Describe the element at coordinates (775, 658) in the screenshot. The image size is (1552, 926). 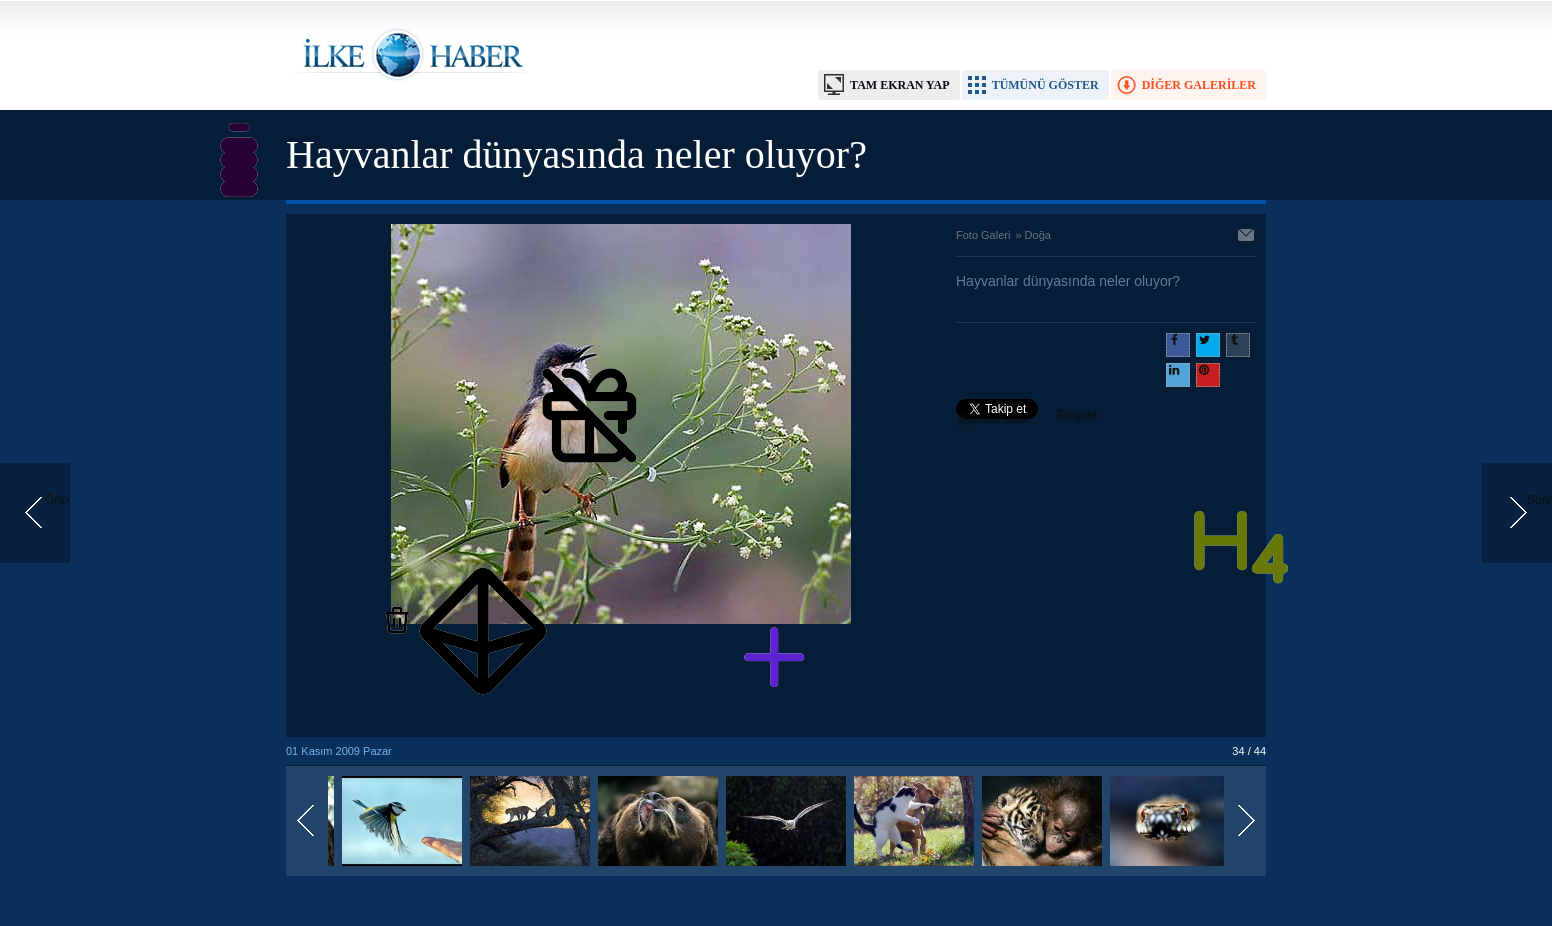
I see `add a new item` at that location.